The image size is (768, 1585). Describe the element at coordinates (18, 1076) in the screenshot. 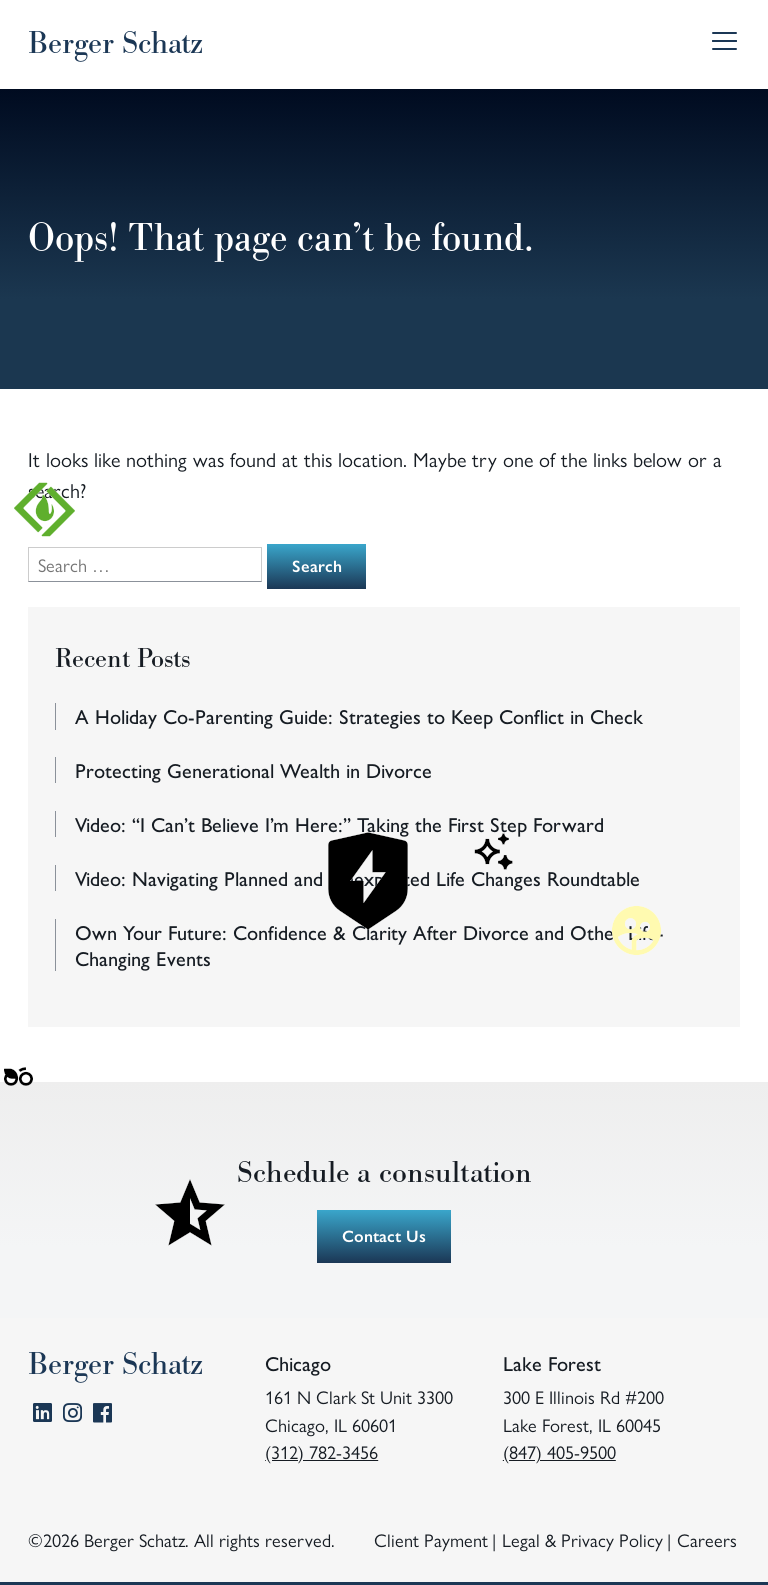

I see `open the nextbike bike-sharing app` at that location.